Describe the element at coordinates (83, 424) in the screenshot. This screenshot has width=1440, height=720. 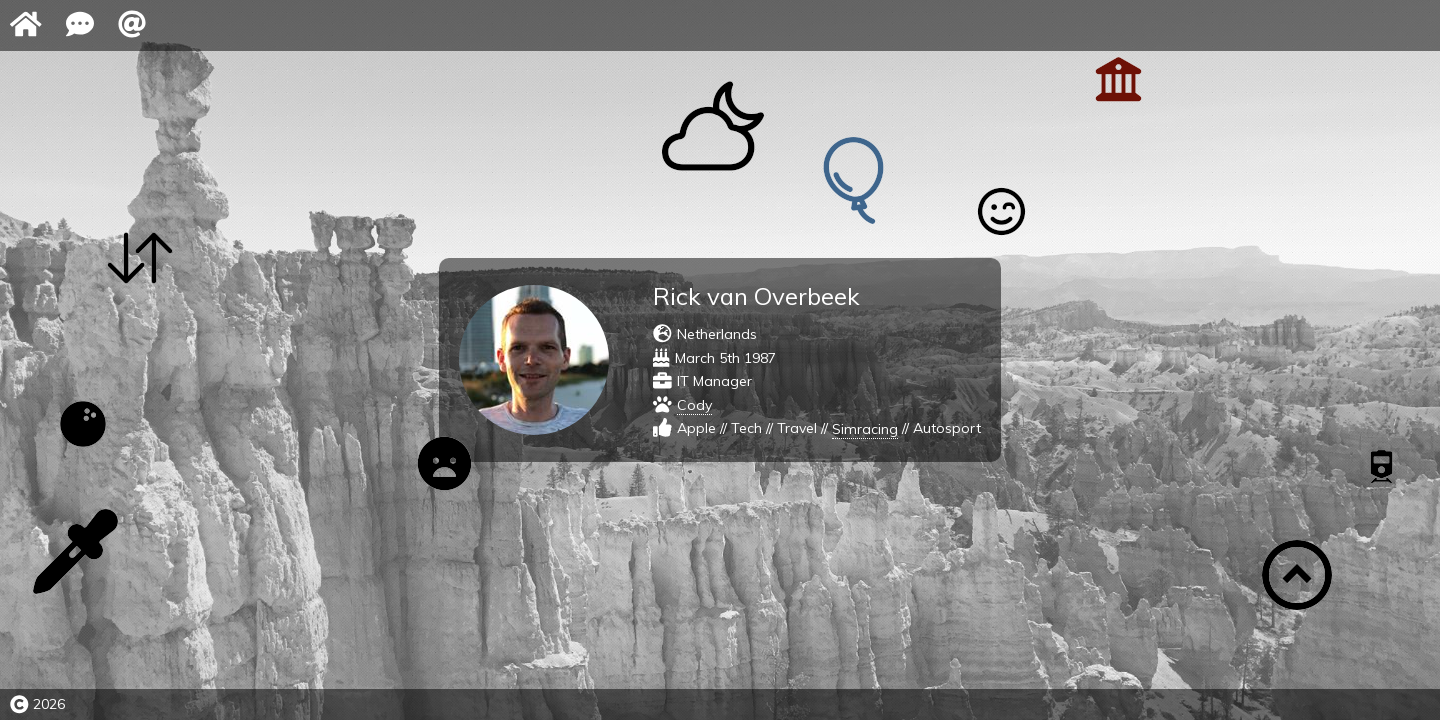
I see `access bowling game or activity` at that location.